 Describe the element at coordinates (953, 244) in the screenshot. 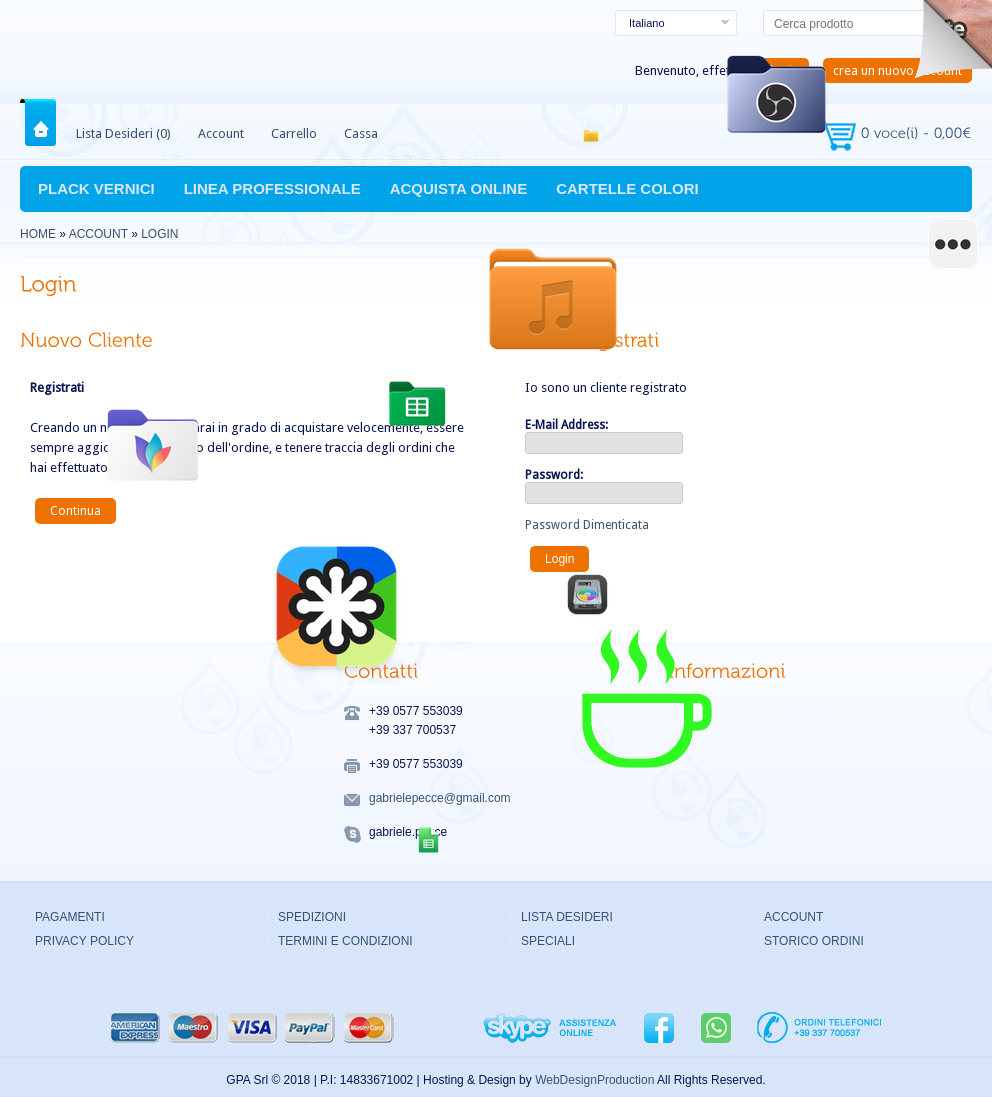

I see `view other applications or categories` at that location.